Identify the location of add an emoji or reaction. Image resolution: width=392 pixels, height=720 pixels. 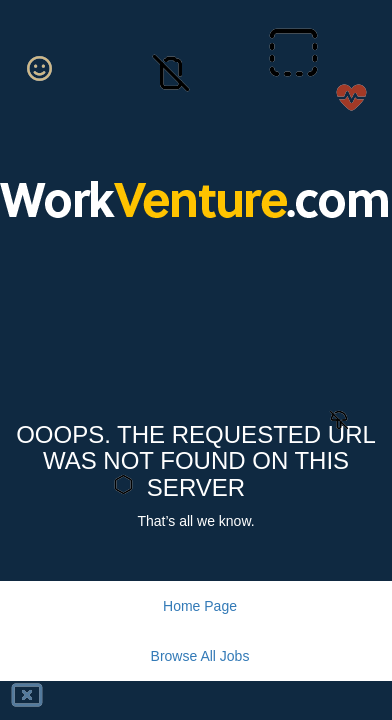
(39, 68).